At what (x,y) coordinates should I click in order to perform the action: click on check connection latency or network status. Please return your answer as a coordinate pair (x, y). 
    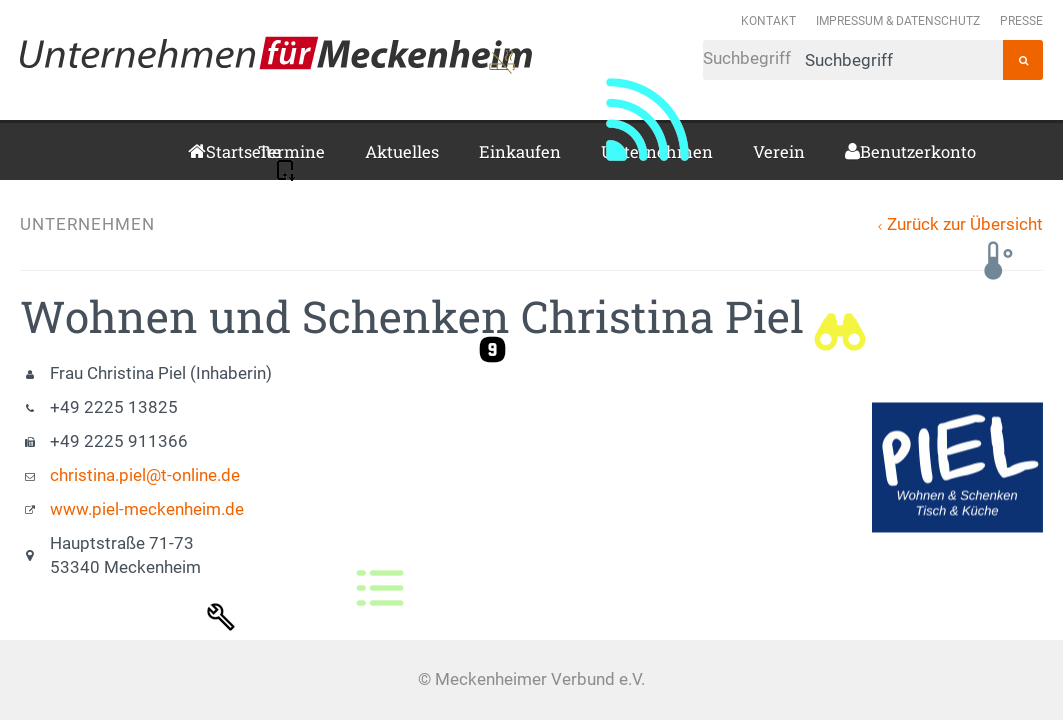
    Looking at the image, I should click on (647, 119).